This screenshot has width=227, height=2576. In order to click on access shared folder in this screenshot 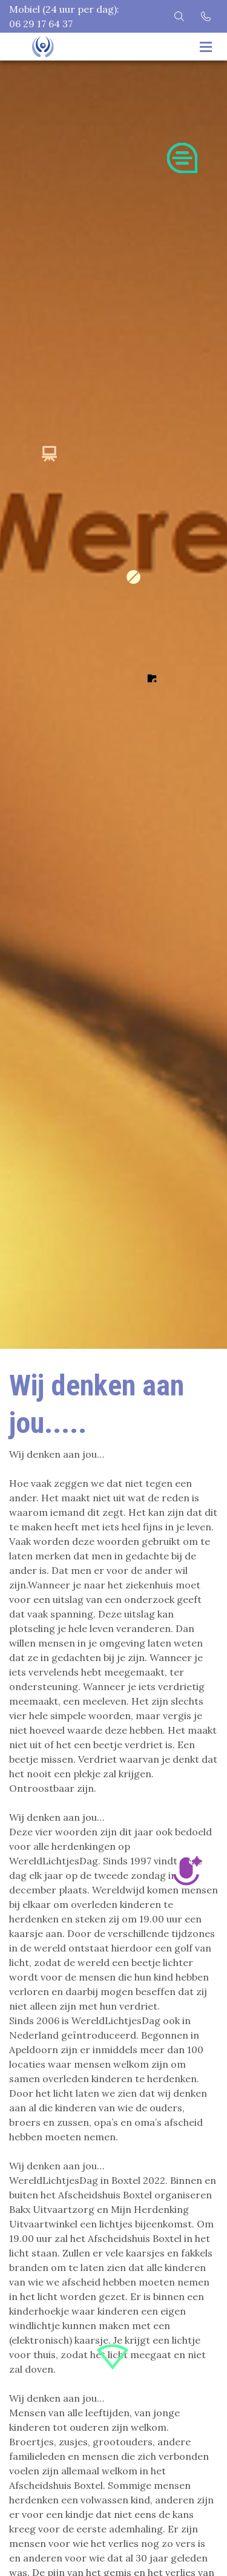, I will do `click(152, 678)`.